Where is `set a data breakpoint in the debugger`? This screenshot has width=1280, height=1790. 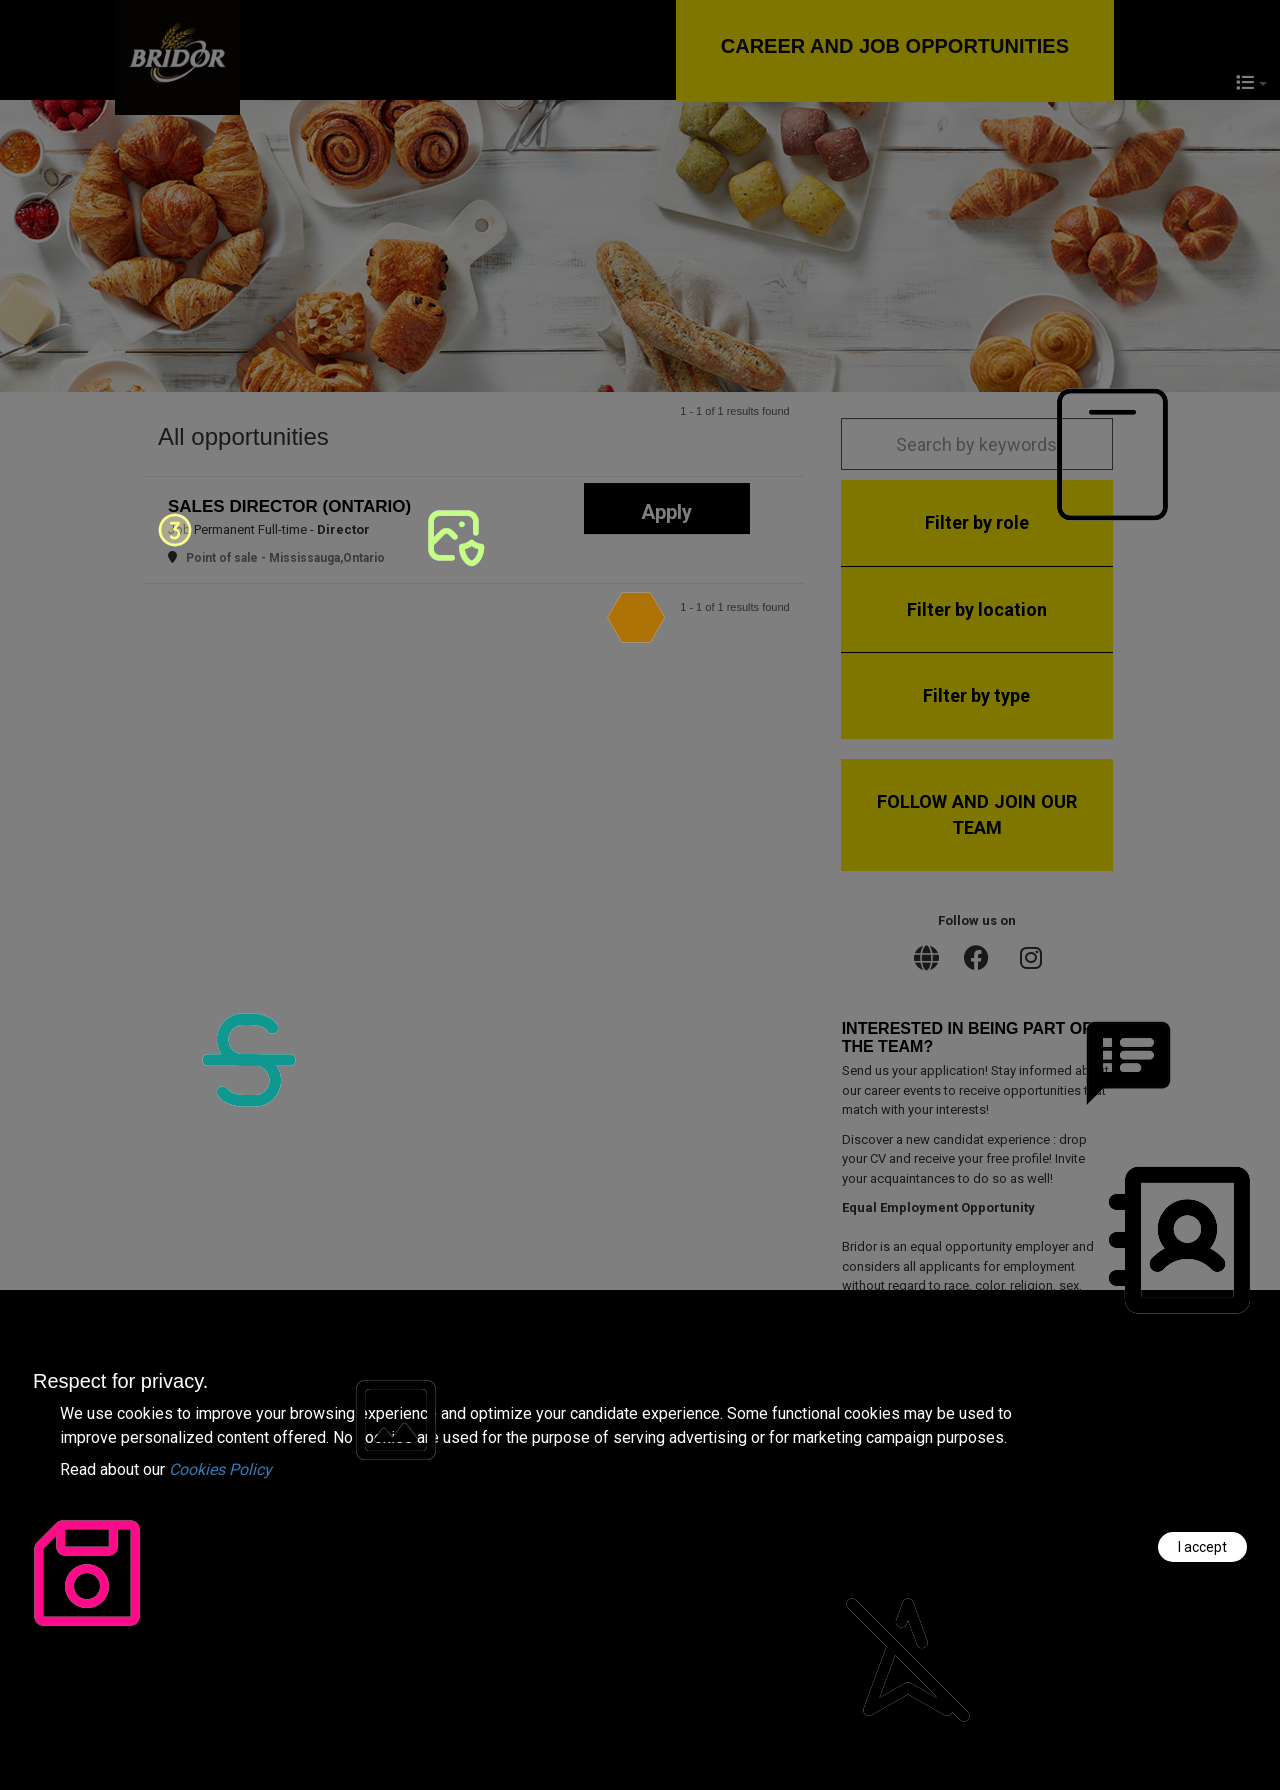
set a data breakpoint in the debugger is located at coordinates (638, 617).